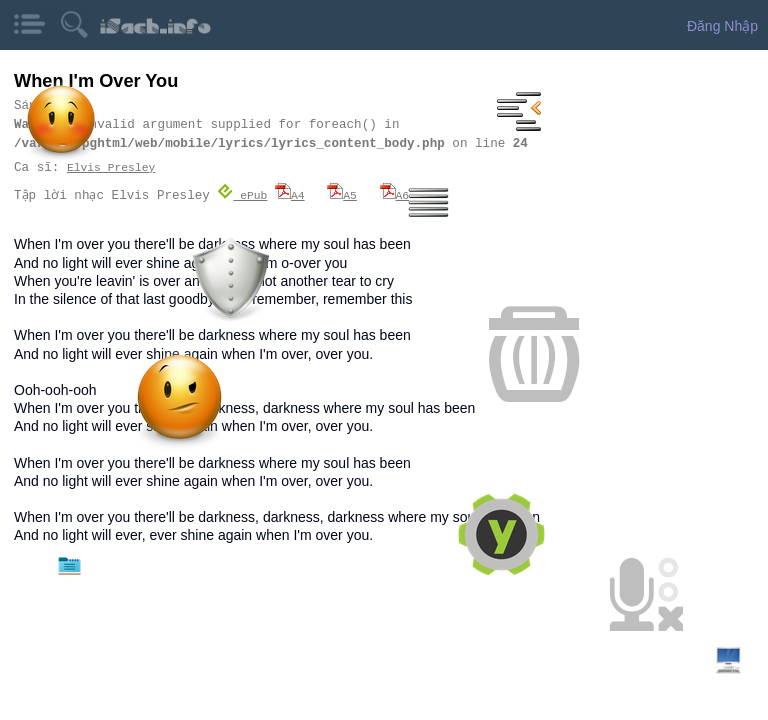 The height and width of the screenshot is (720, 768). Describe the element at coordinates (231, 279) in the screenshot. I see `indicates medium security level` at that location.